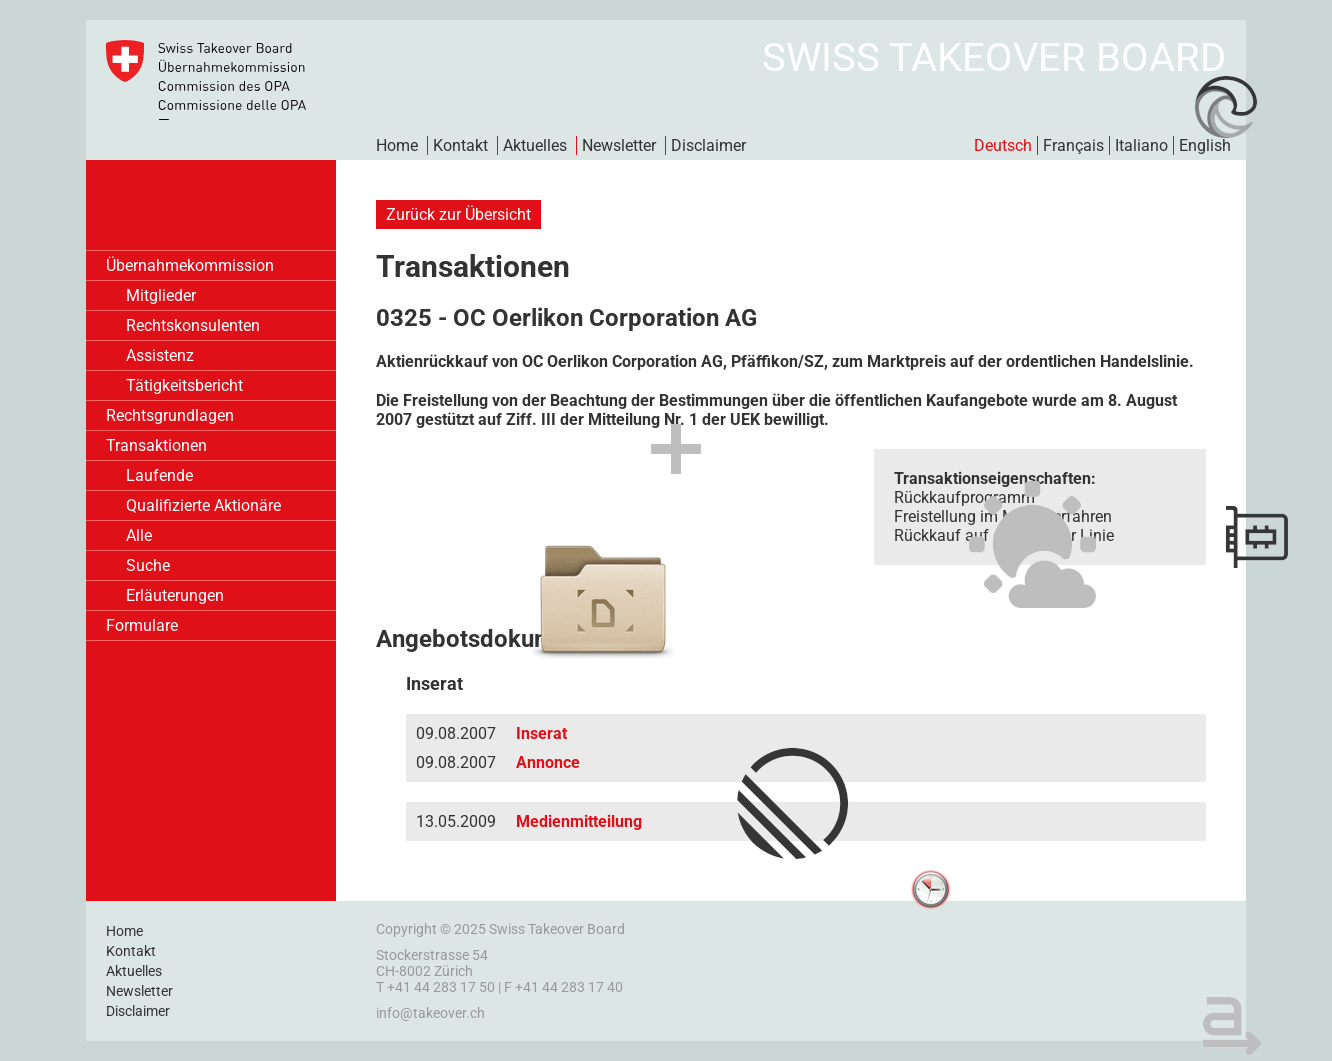  What do you see at coordinates (603, 606) in the screenshot?
I see `access desktop folder contents` at bounding box center [603, 606].